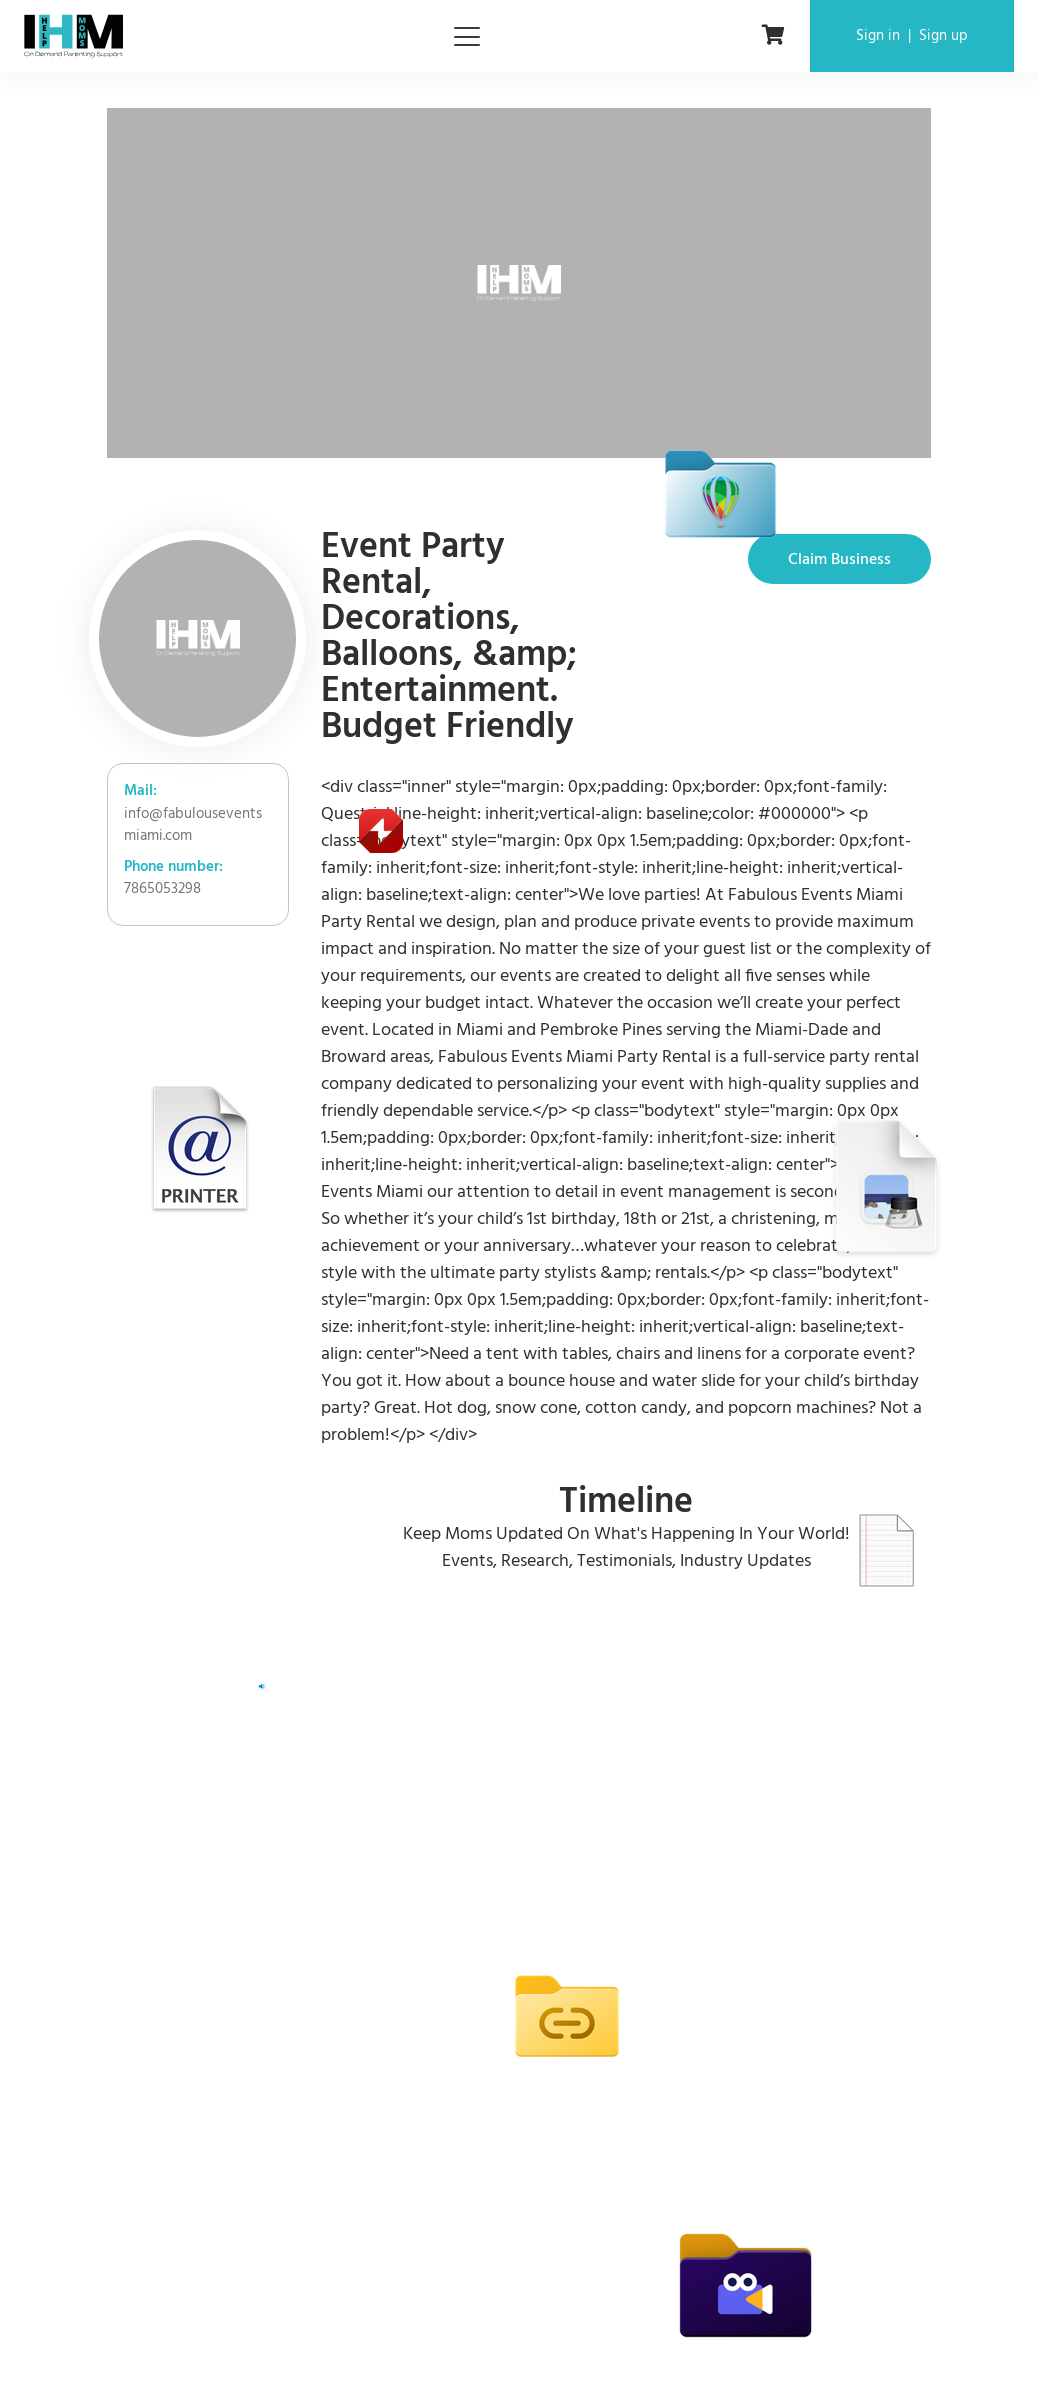 This screenshot has height=2407, width=1038. What do you see at coordinates (886, 1550) in the screenshot?
I see `open a text document` at bounding box center [886, 1550].